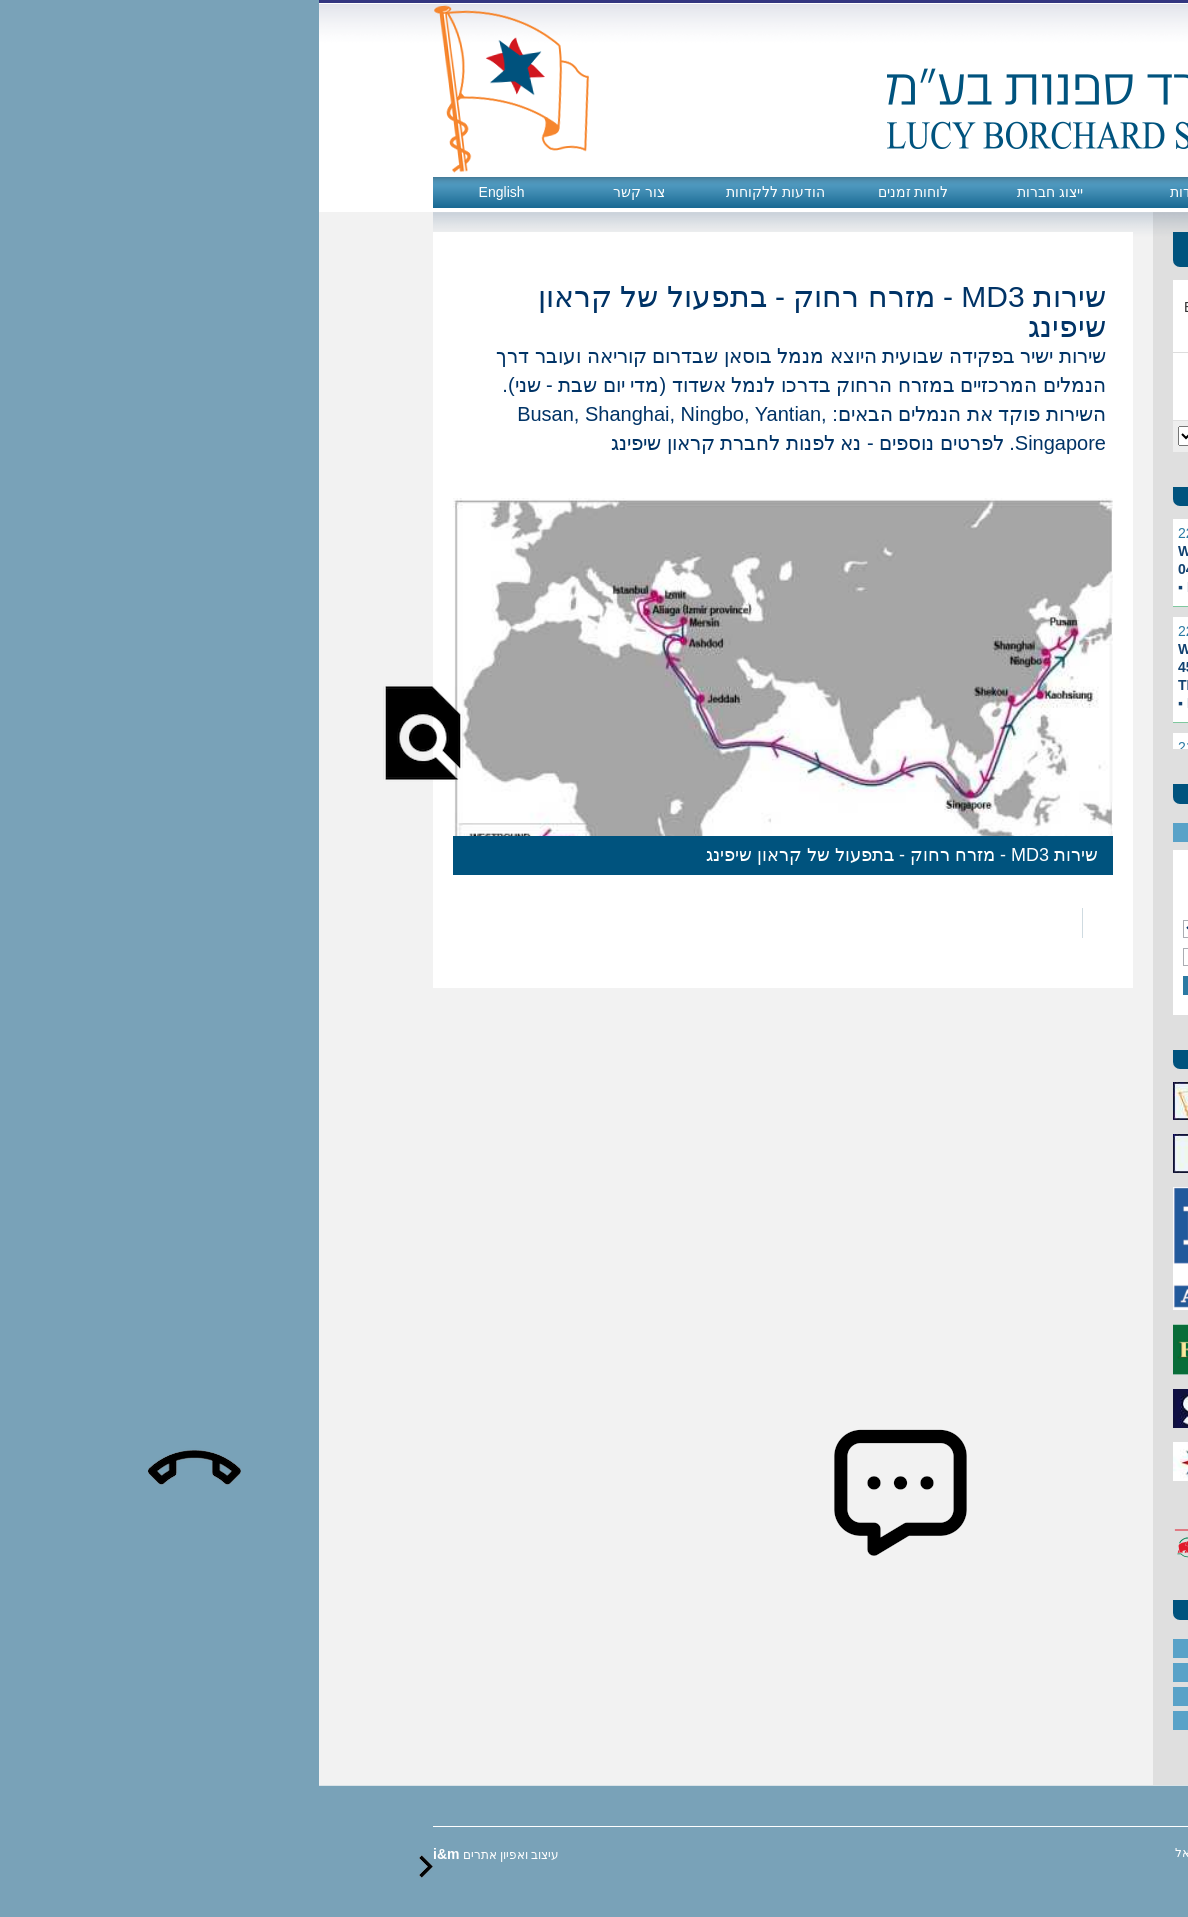 The image size is (1188, 1917). I want to click on open messaging or chat, so click(900, 1489).